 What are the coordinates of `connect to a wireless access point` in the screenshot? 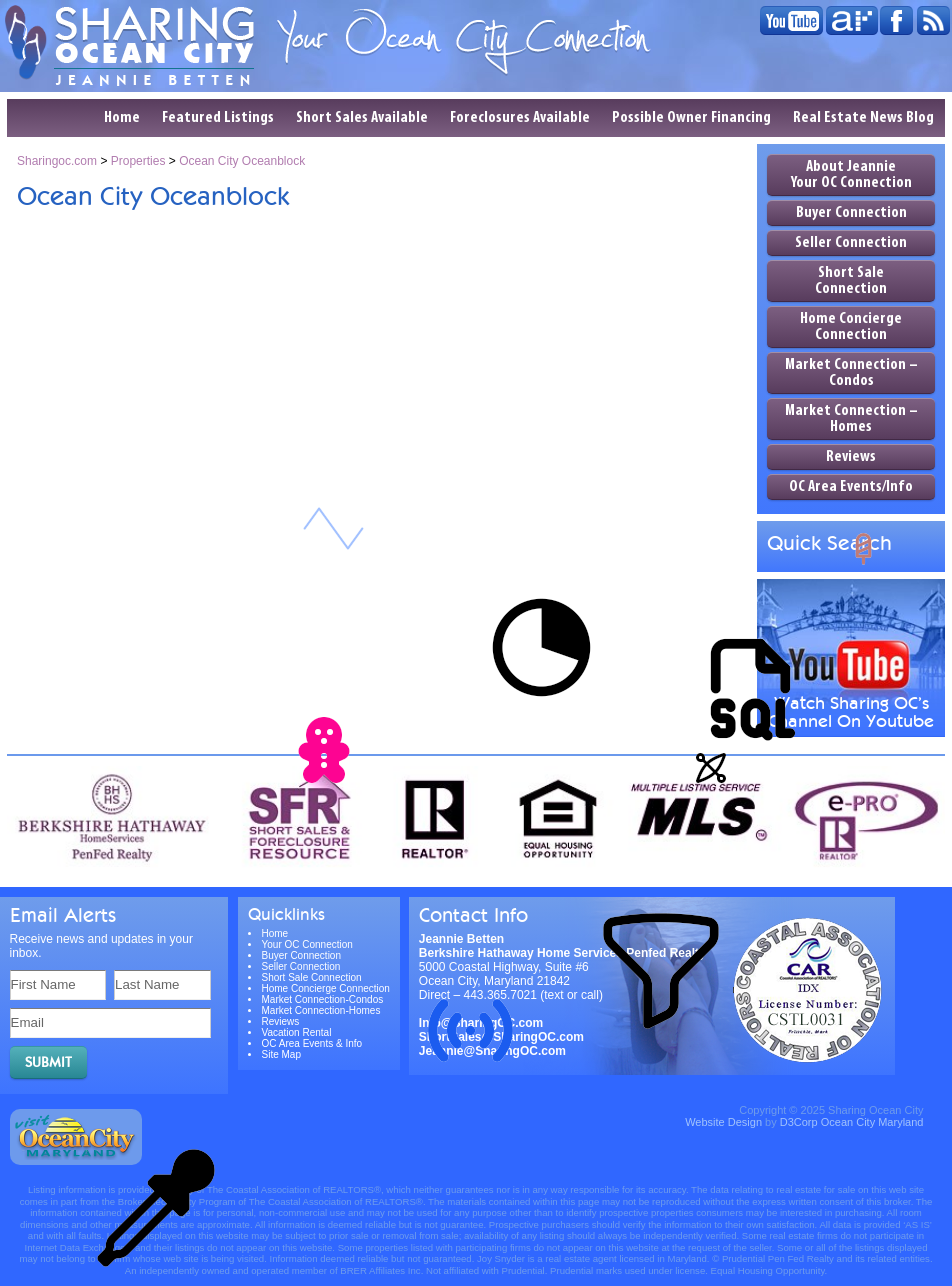 It's located at (470, 1030).